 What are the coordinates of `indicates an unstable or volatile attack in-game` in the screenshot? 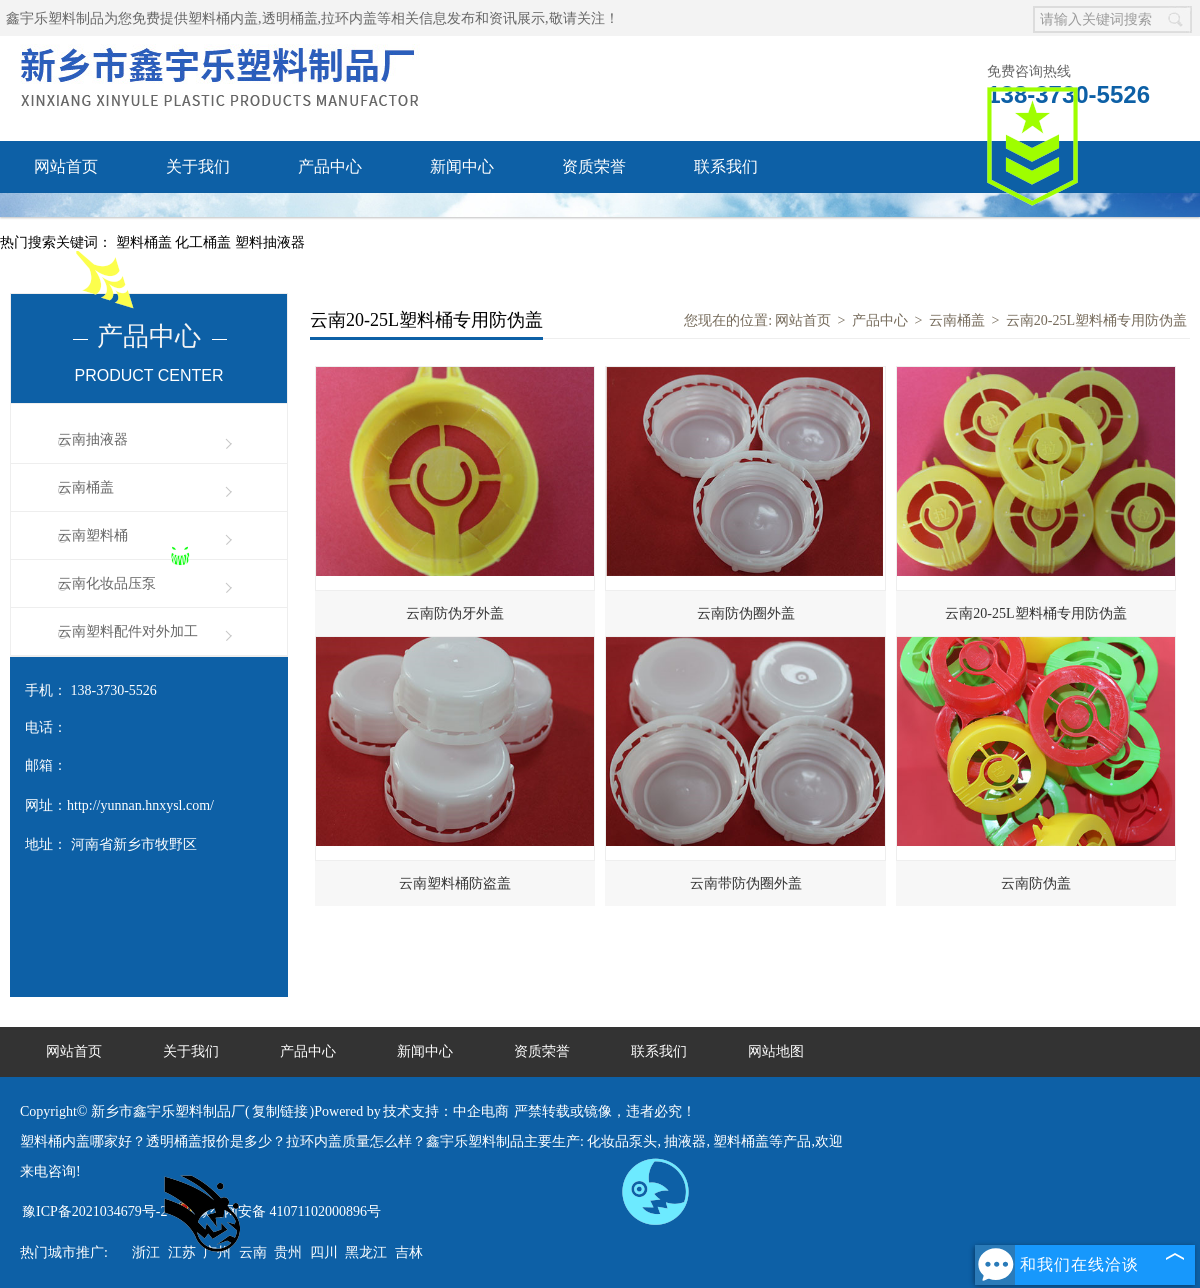 It's located at (202, 1213).